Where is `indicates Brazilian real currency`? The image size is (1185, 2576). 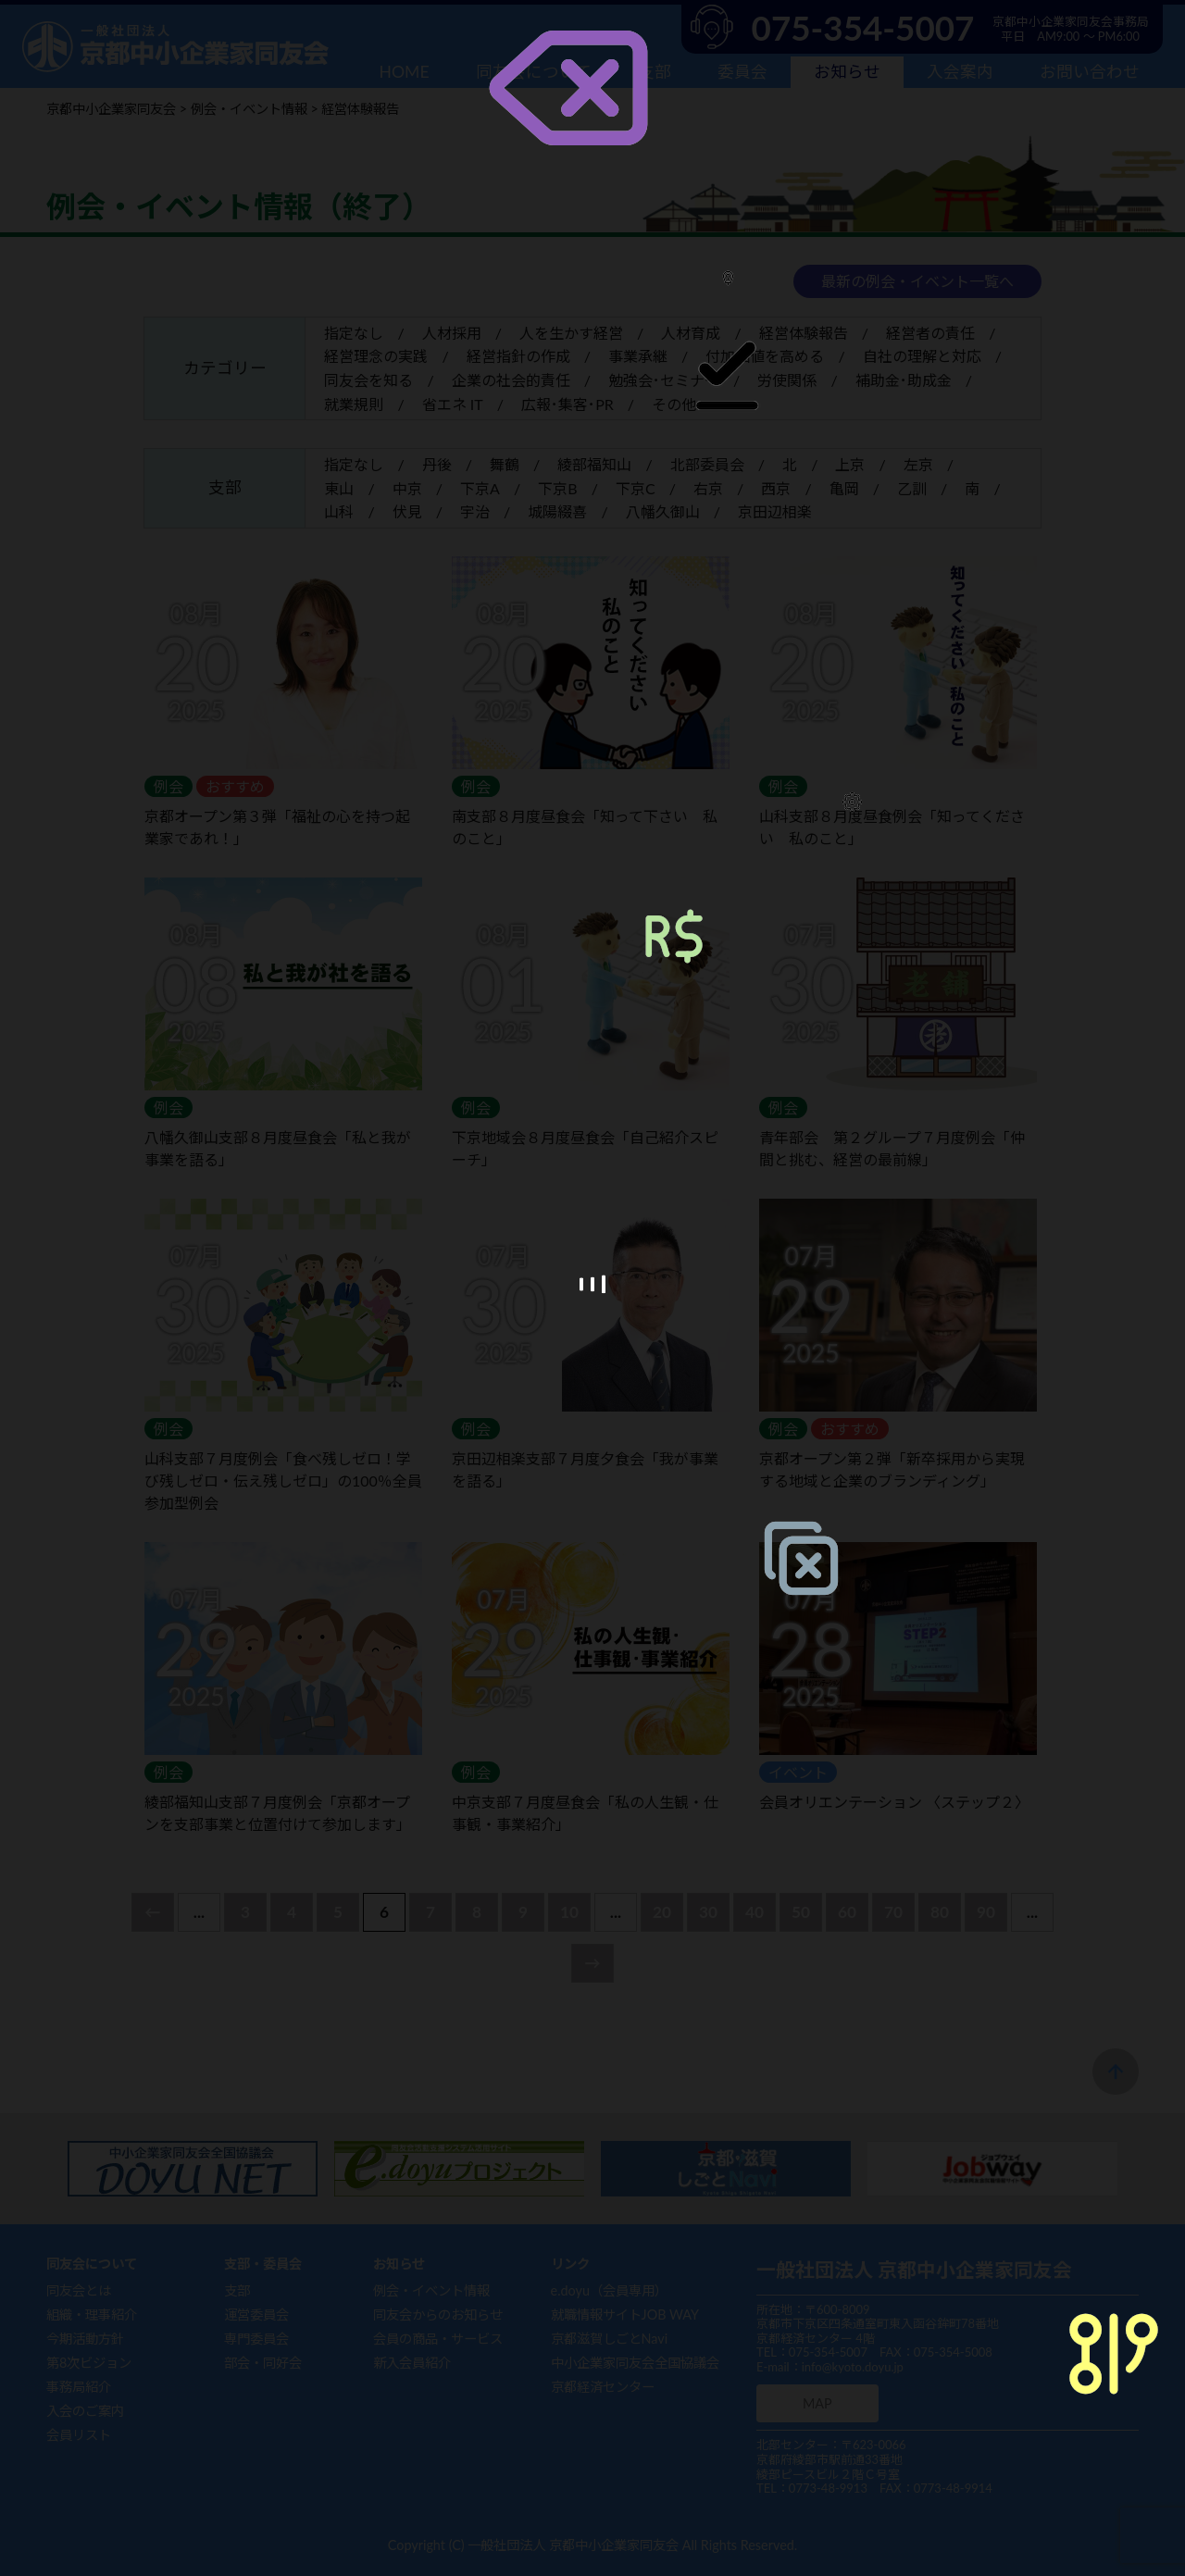
indicates Brazilian real currency is located at coordinates (672, 936).